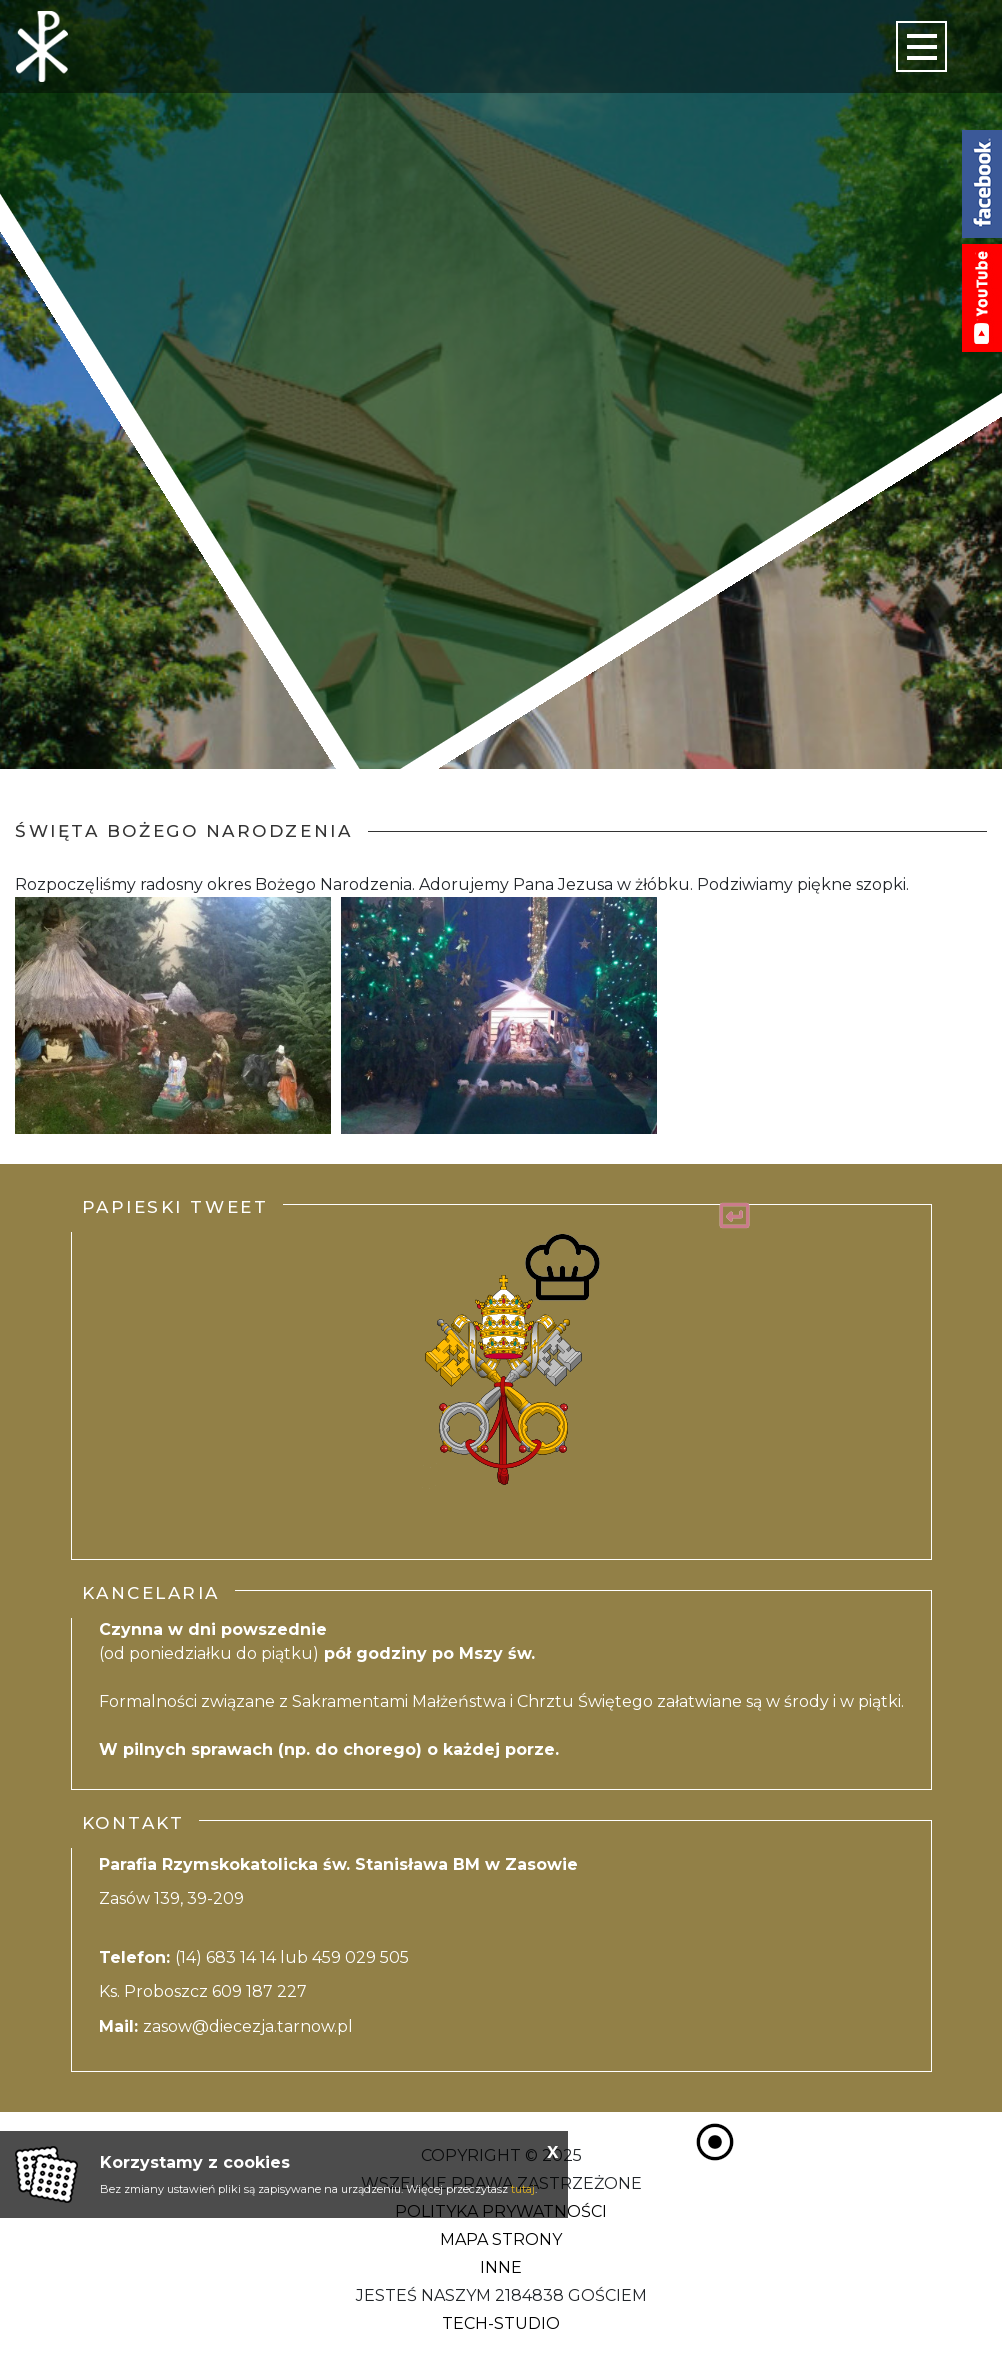  What do you see at coordinates (562, 1268) in the screenshot?
I see `browse recipes or cooking content` at bounding box center [562, 1268].